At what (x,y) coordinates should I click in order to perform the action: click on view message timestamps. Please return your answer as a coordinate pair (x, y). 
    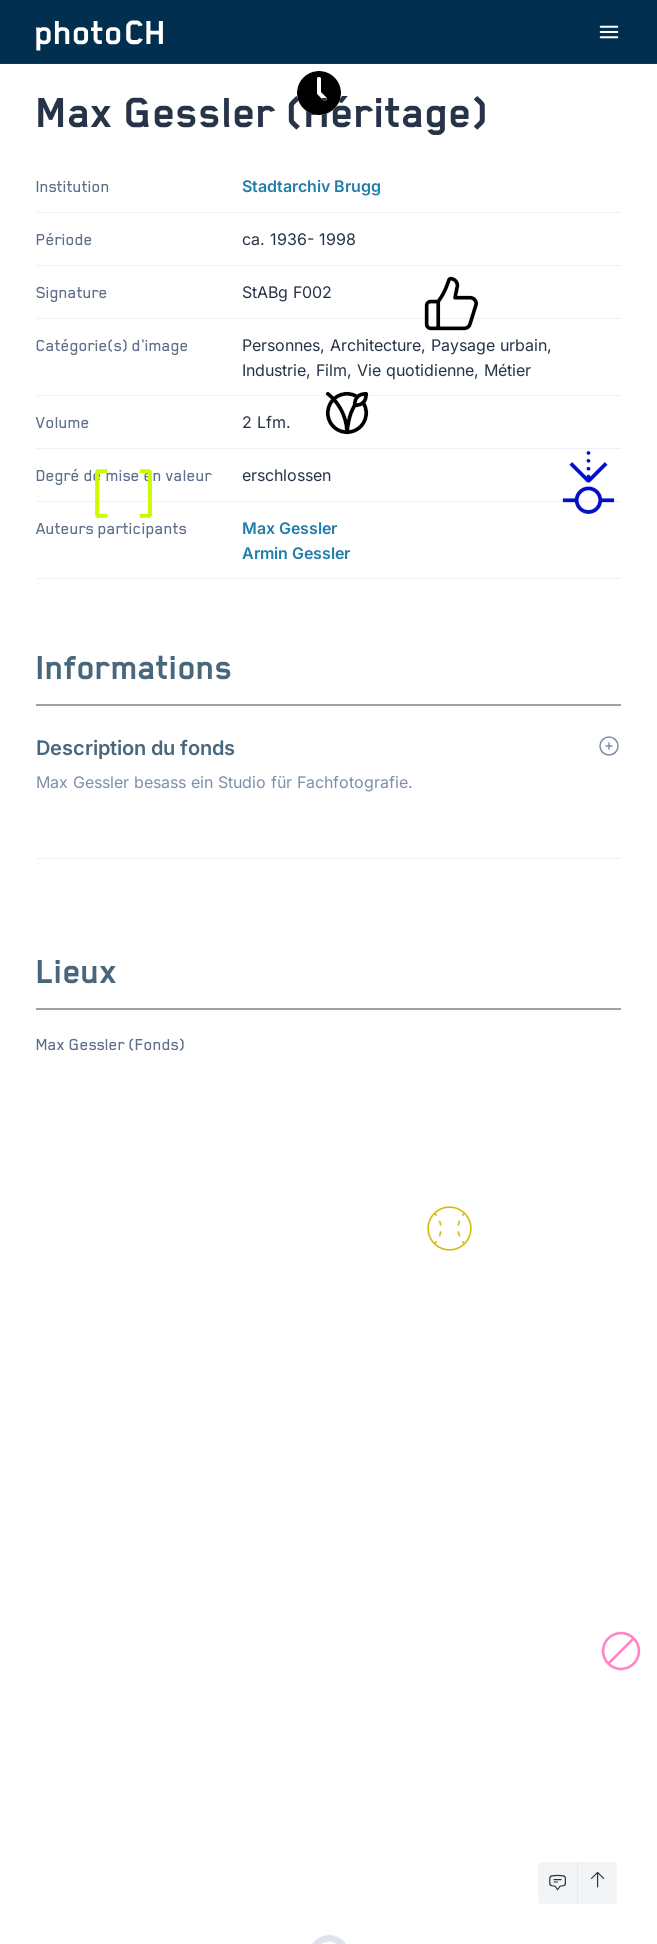
    Looking at the image, I should click on (319, 93).